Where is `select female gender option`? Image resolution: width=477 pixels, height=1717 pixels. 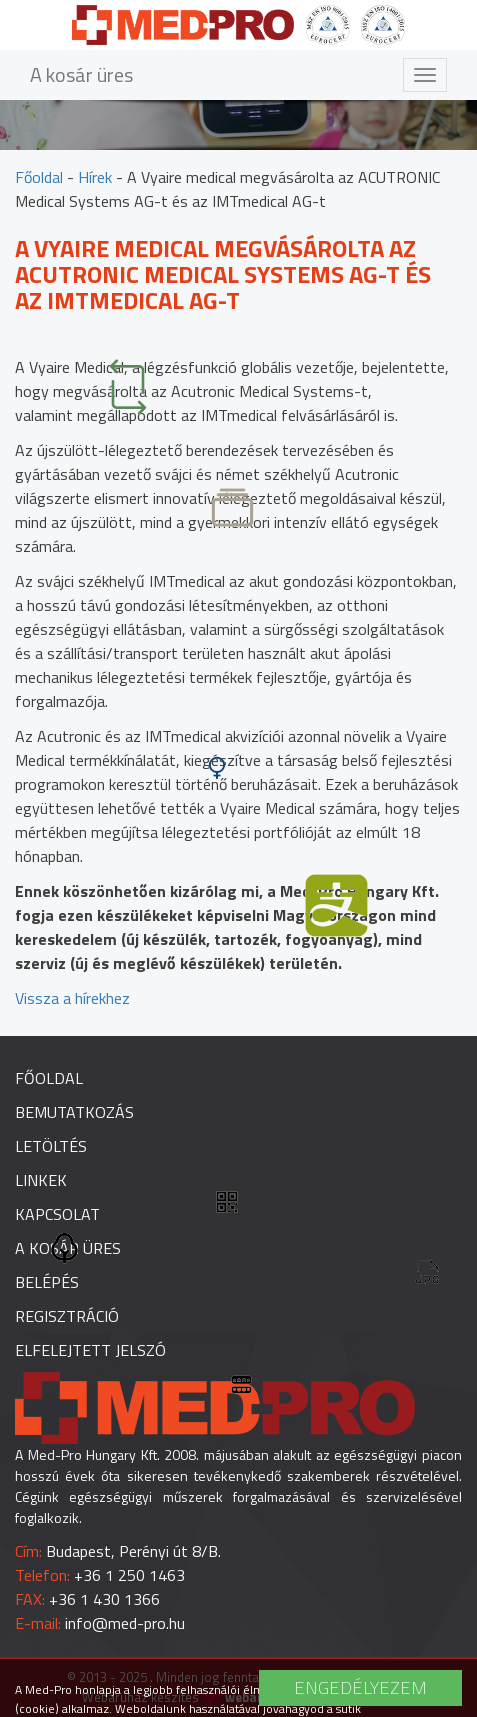
select female gender option is located at coordinates (217, 768).